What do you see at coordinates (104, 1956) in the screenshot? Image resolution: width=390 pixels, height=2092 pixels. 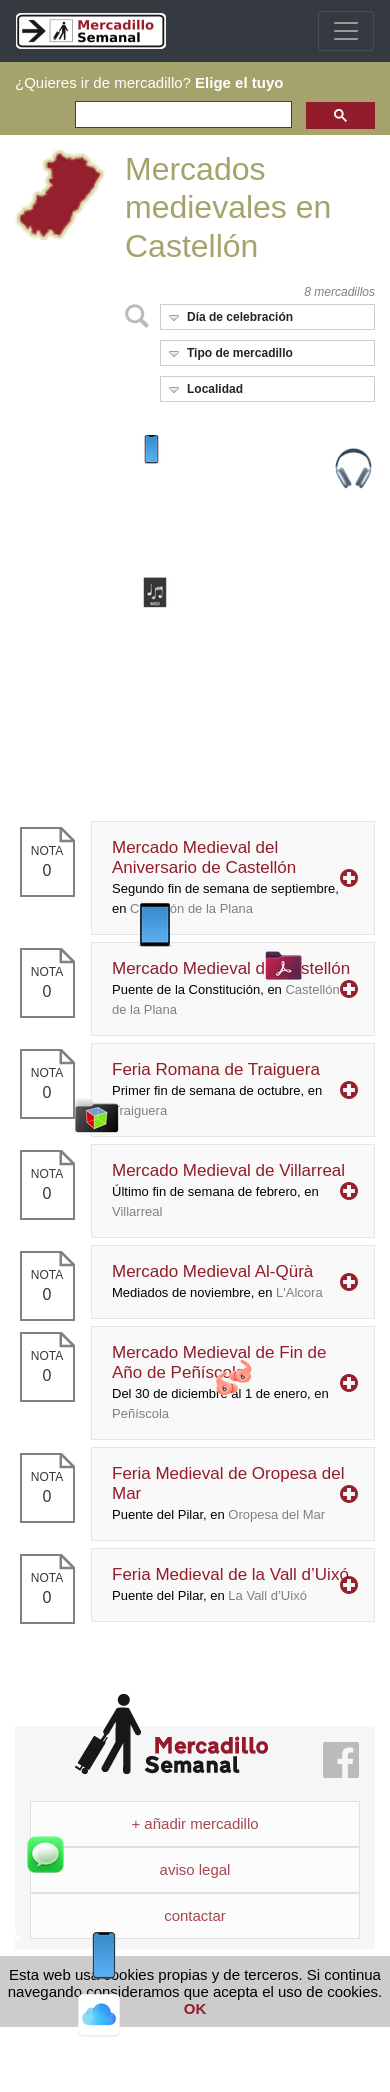 I see `view connected iPhone device` at bounding box center [104, 1956].